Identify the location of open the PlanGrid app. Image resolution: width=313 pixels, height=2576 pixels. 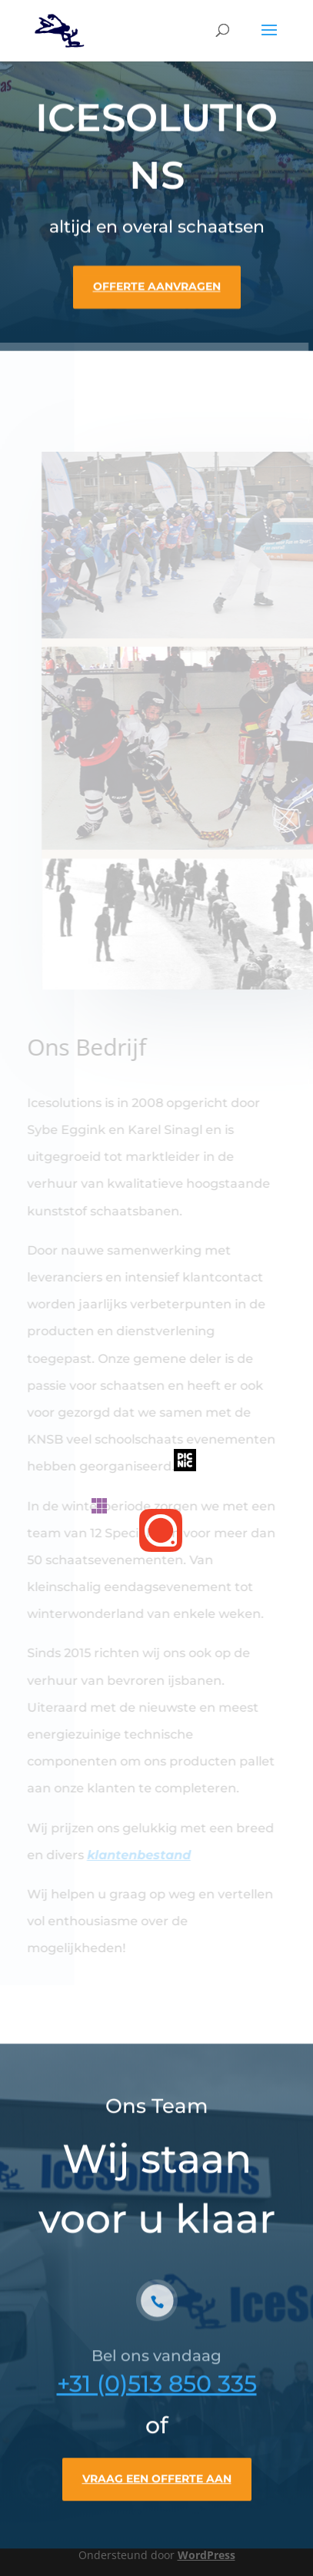
(161, 1530).